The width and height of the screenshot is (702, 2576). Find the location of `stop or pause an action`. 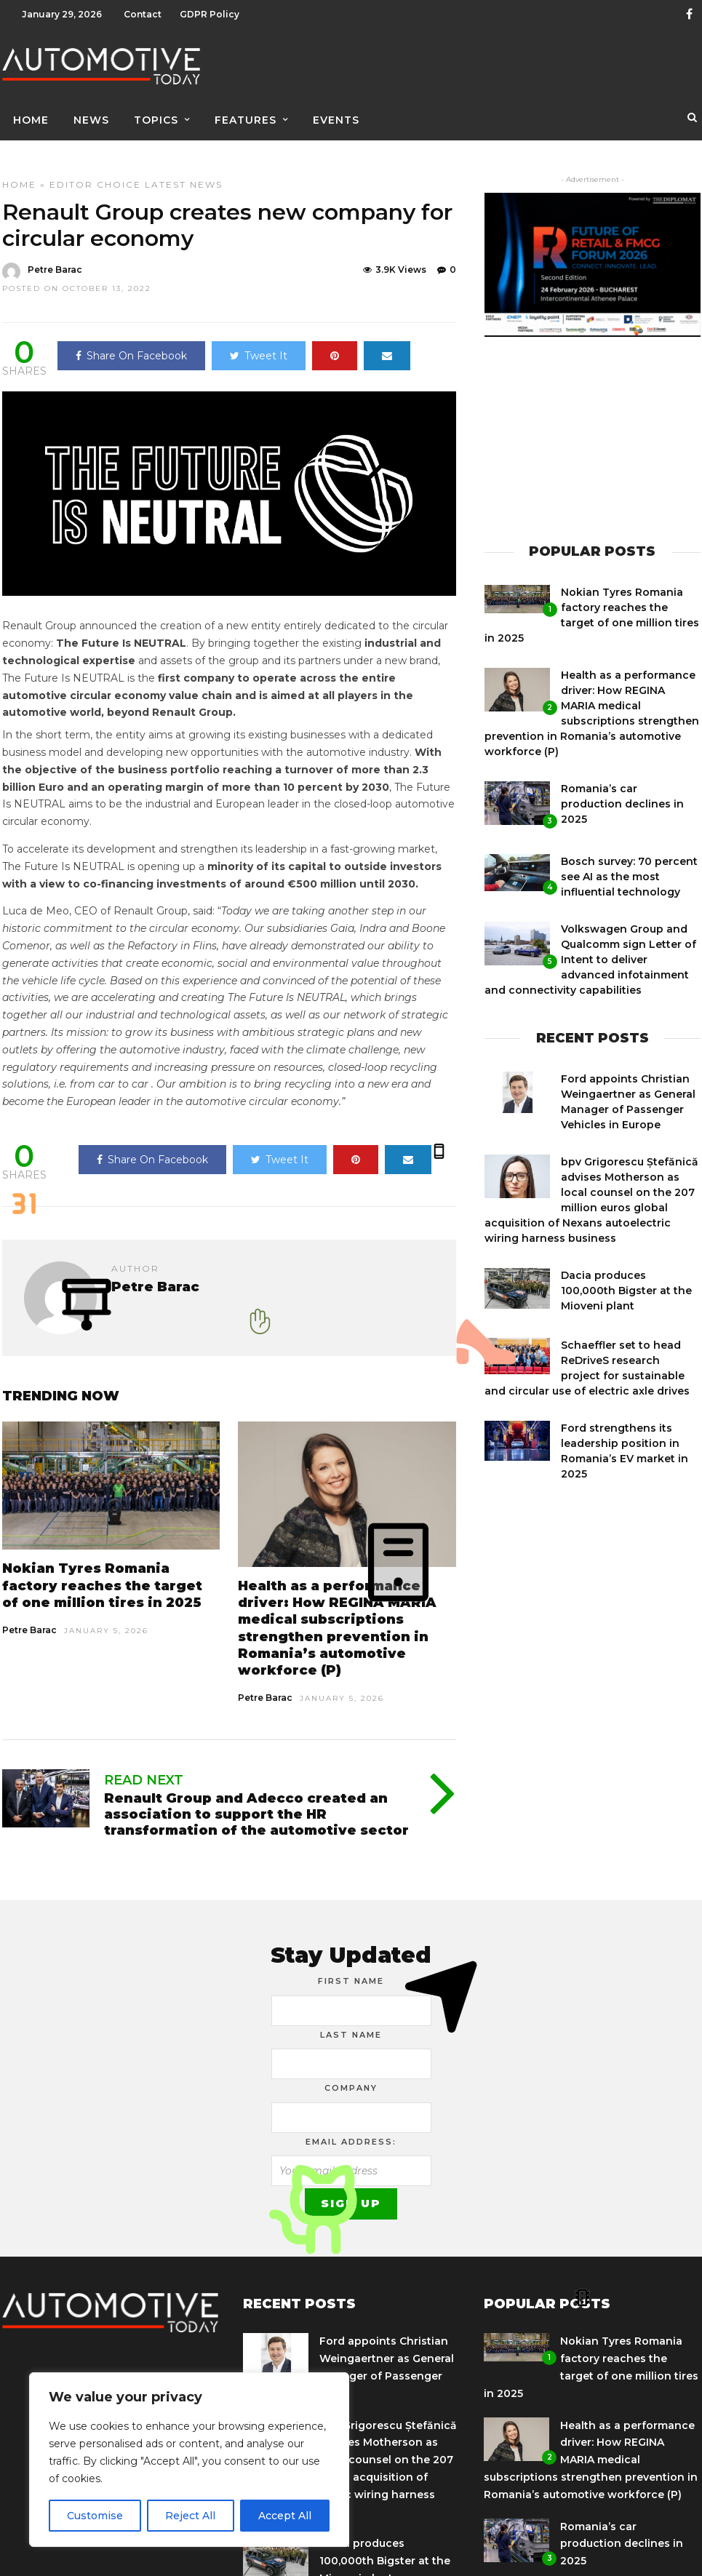

stop or pause an action is located at coordinates (260, 1321).